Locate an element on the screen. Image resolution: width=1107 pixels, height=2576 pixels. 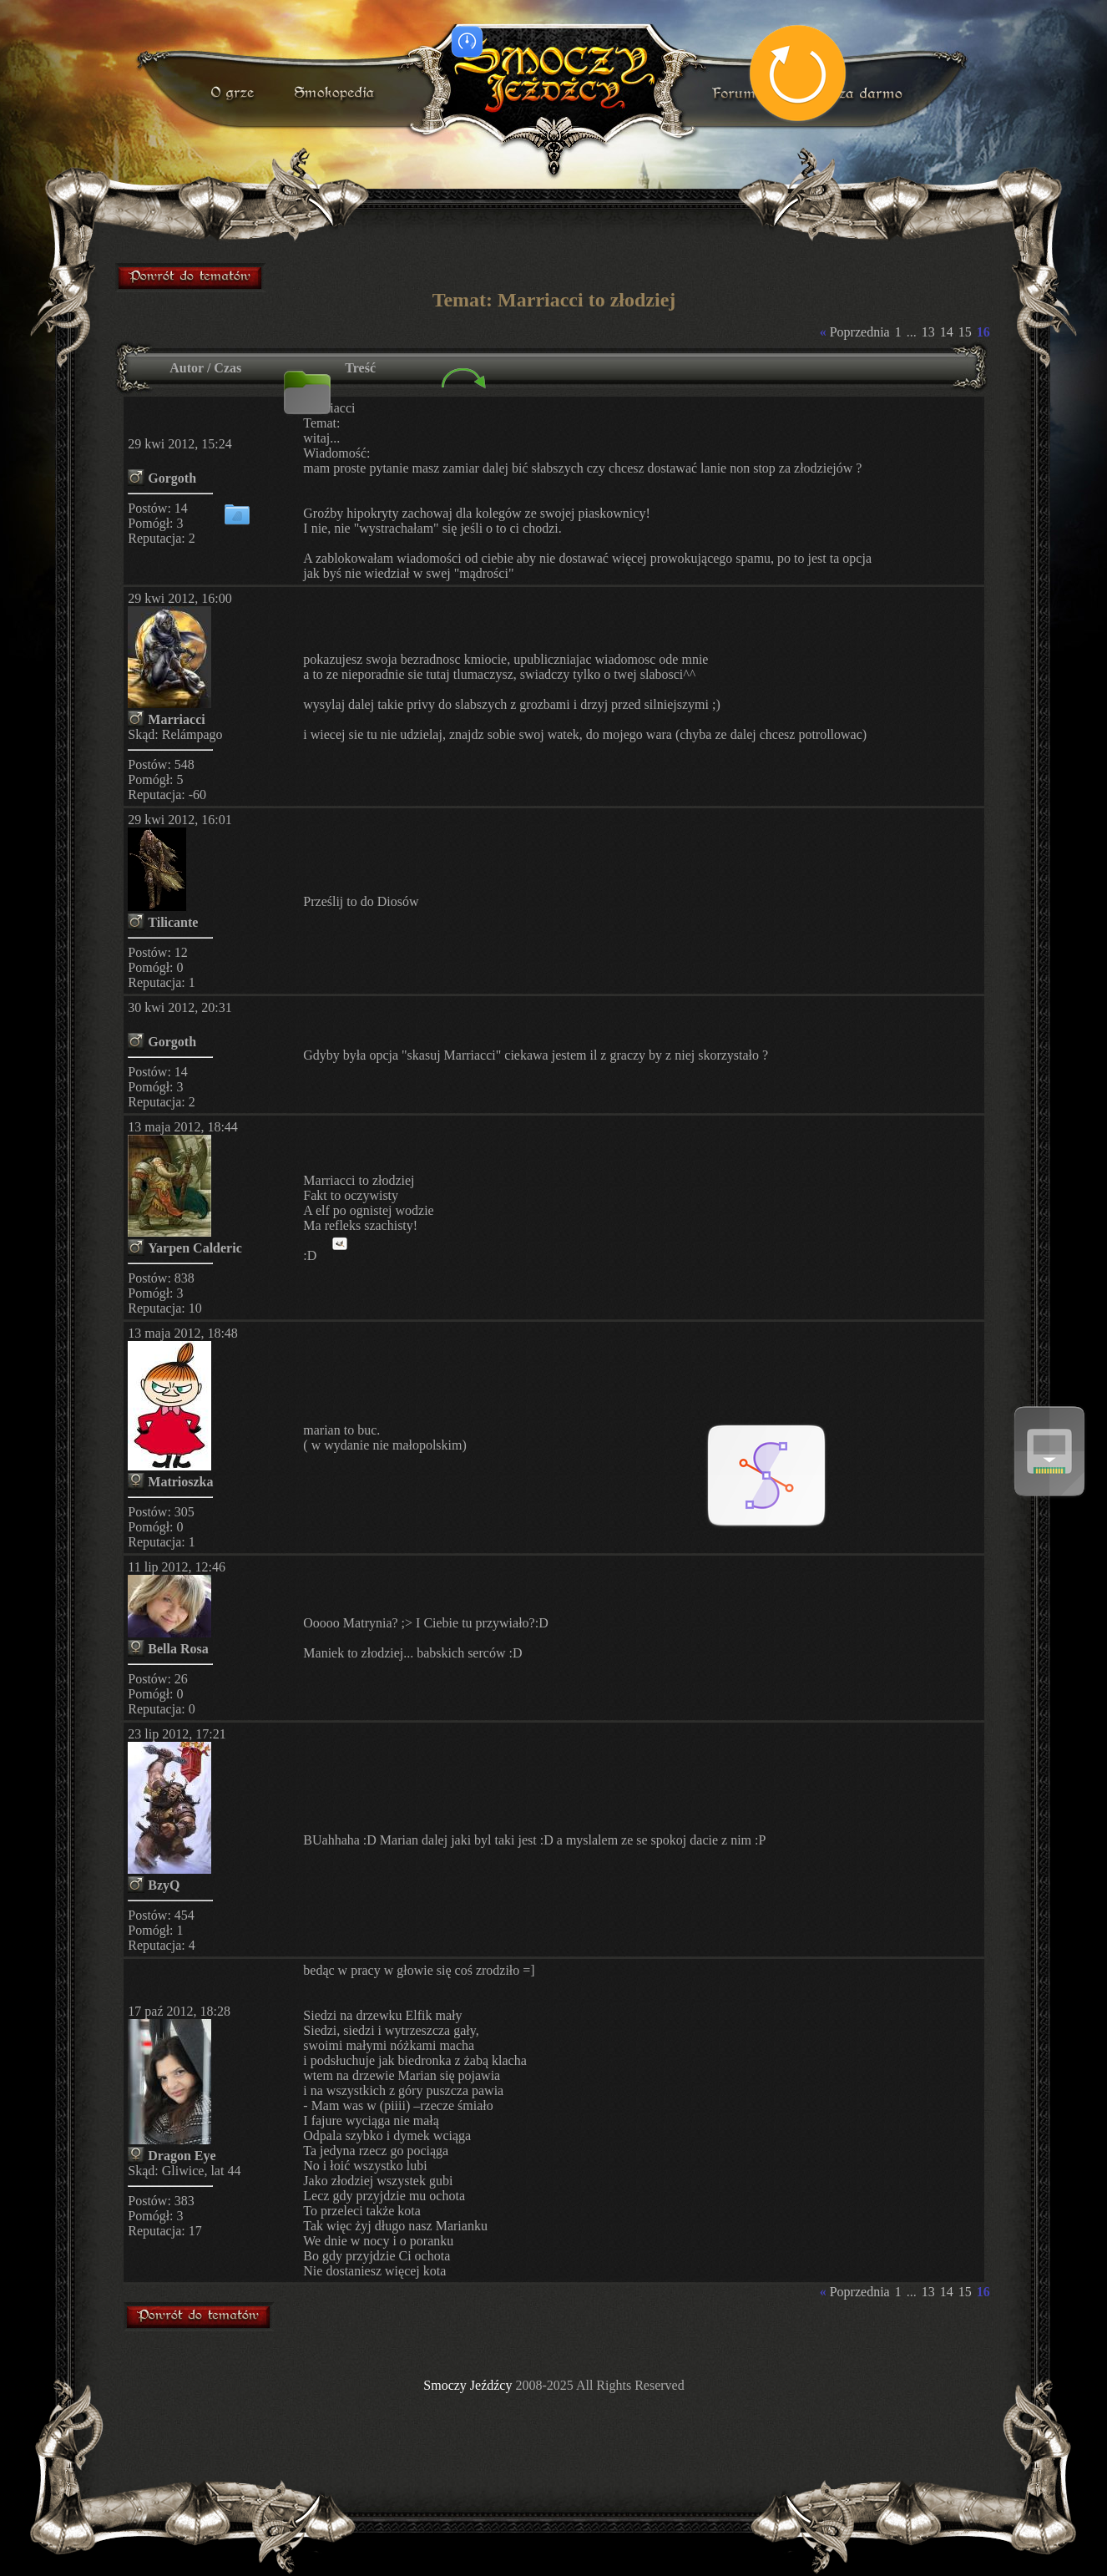
redo the last undone action is located at coordinates (463, 377).